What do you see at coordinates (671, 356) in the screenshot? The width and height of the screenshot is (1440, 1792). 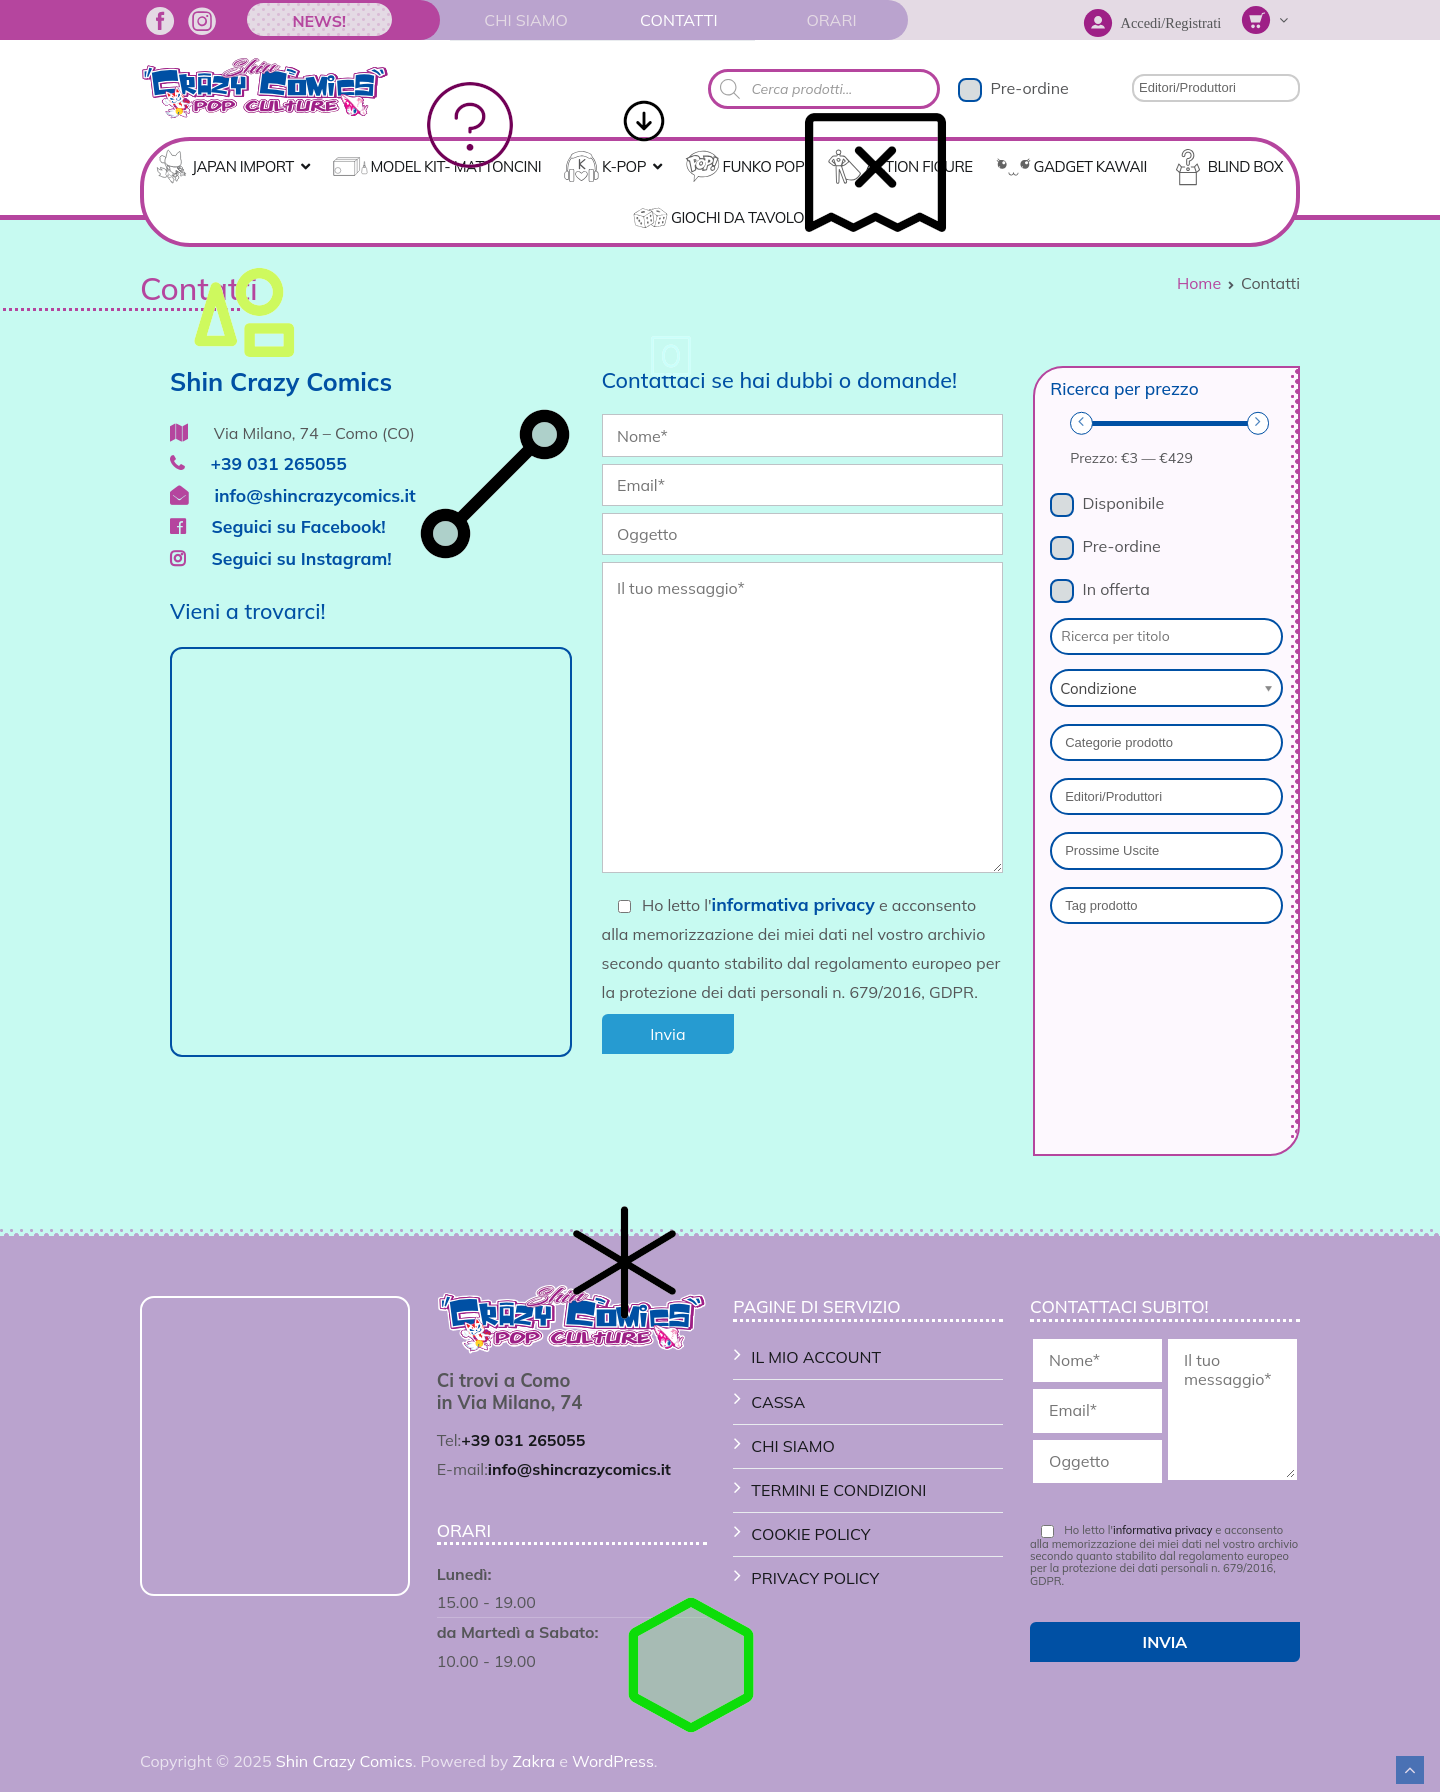 I see `indicates zero or no items` at bounding box center [671, 356].